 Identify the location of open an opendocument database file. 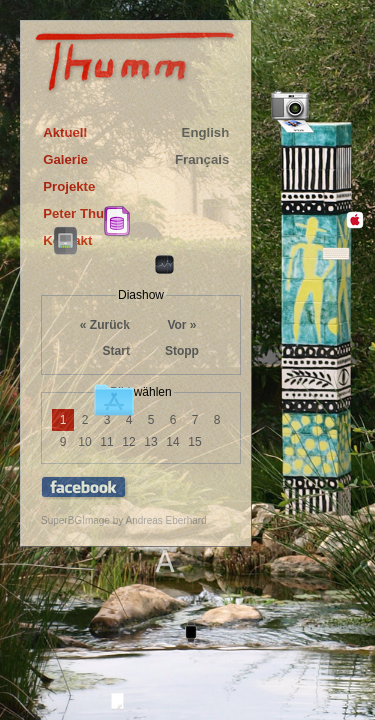
(117, 221).